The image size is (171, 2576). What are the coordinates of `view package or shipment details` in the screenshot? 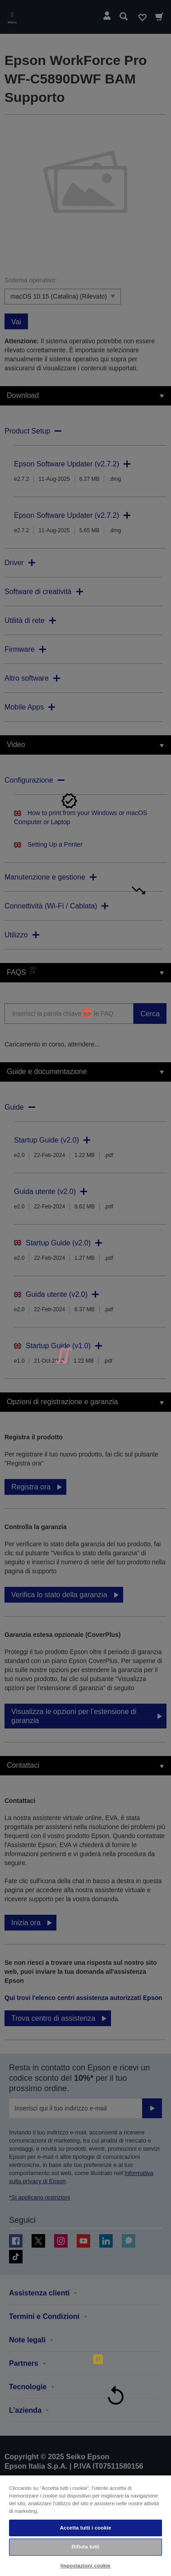 It's located at (87, 1013).